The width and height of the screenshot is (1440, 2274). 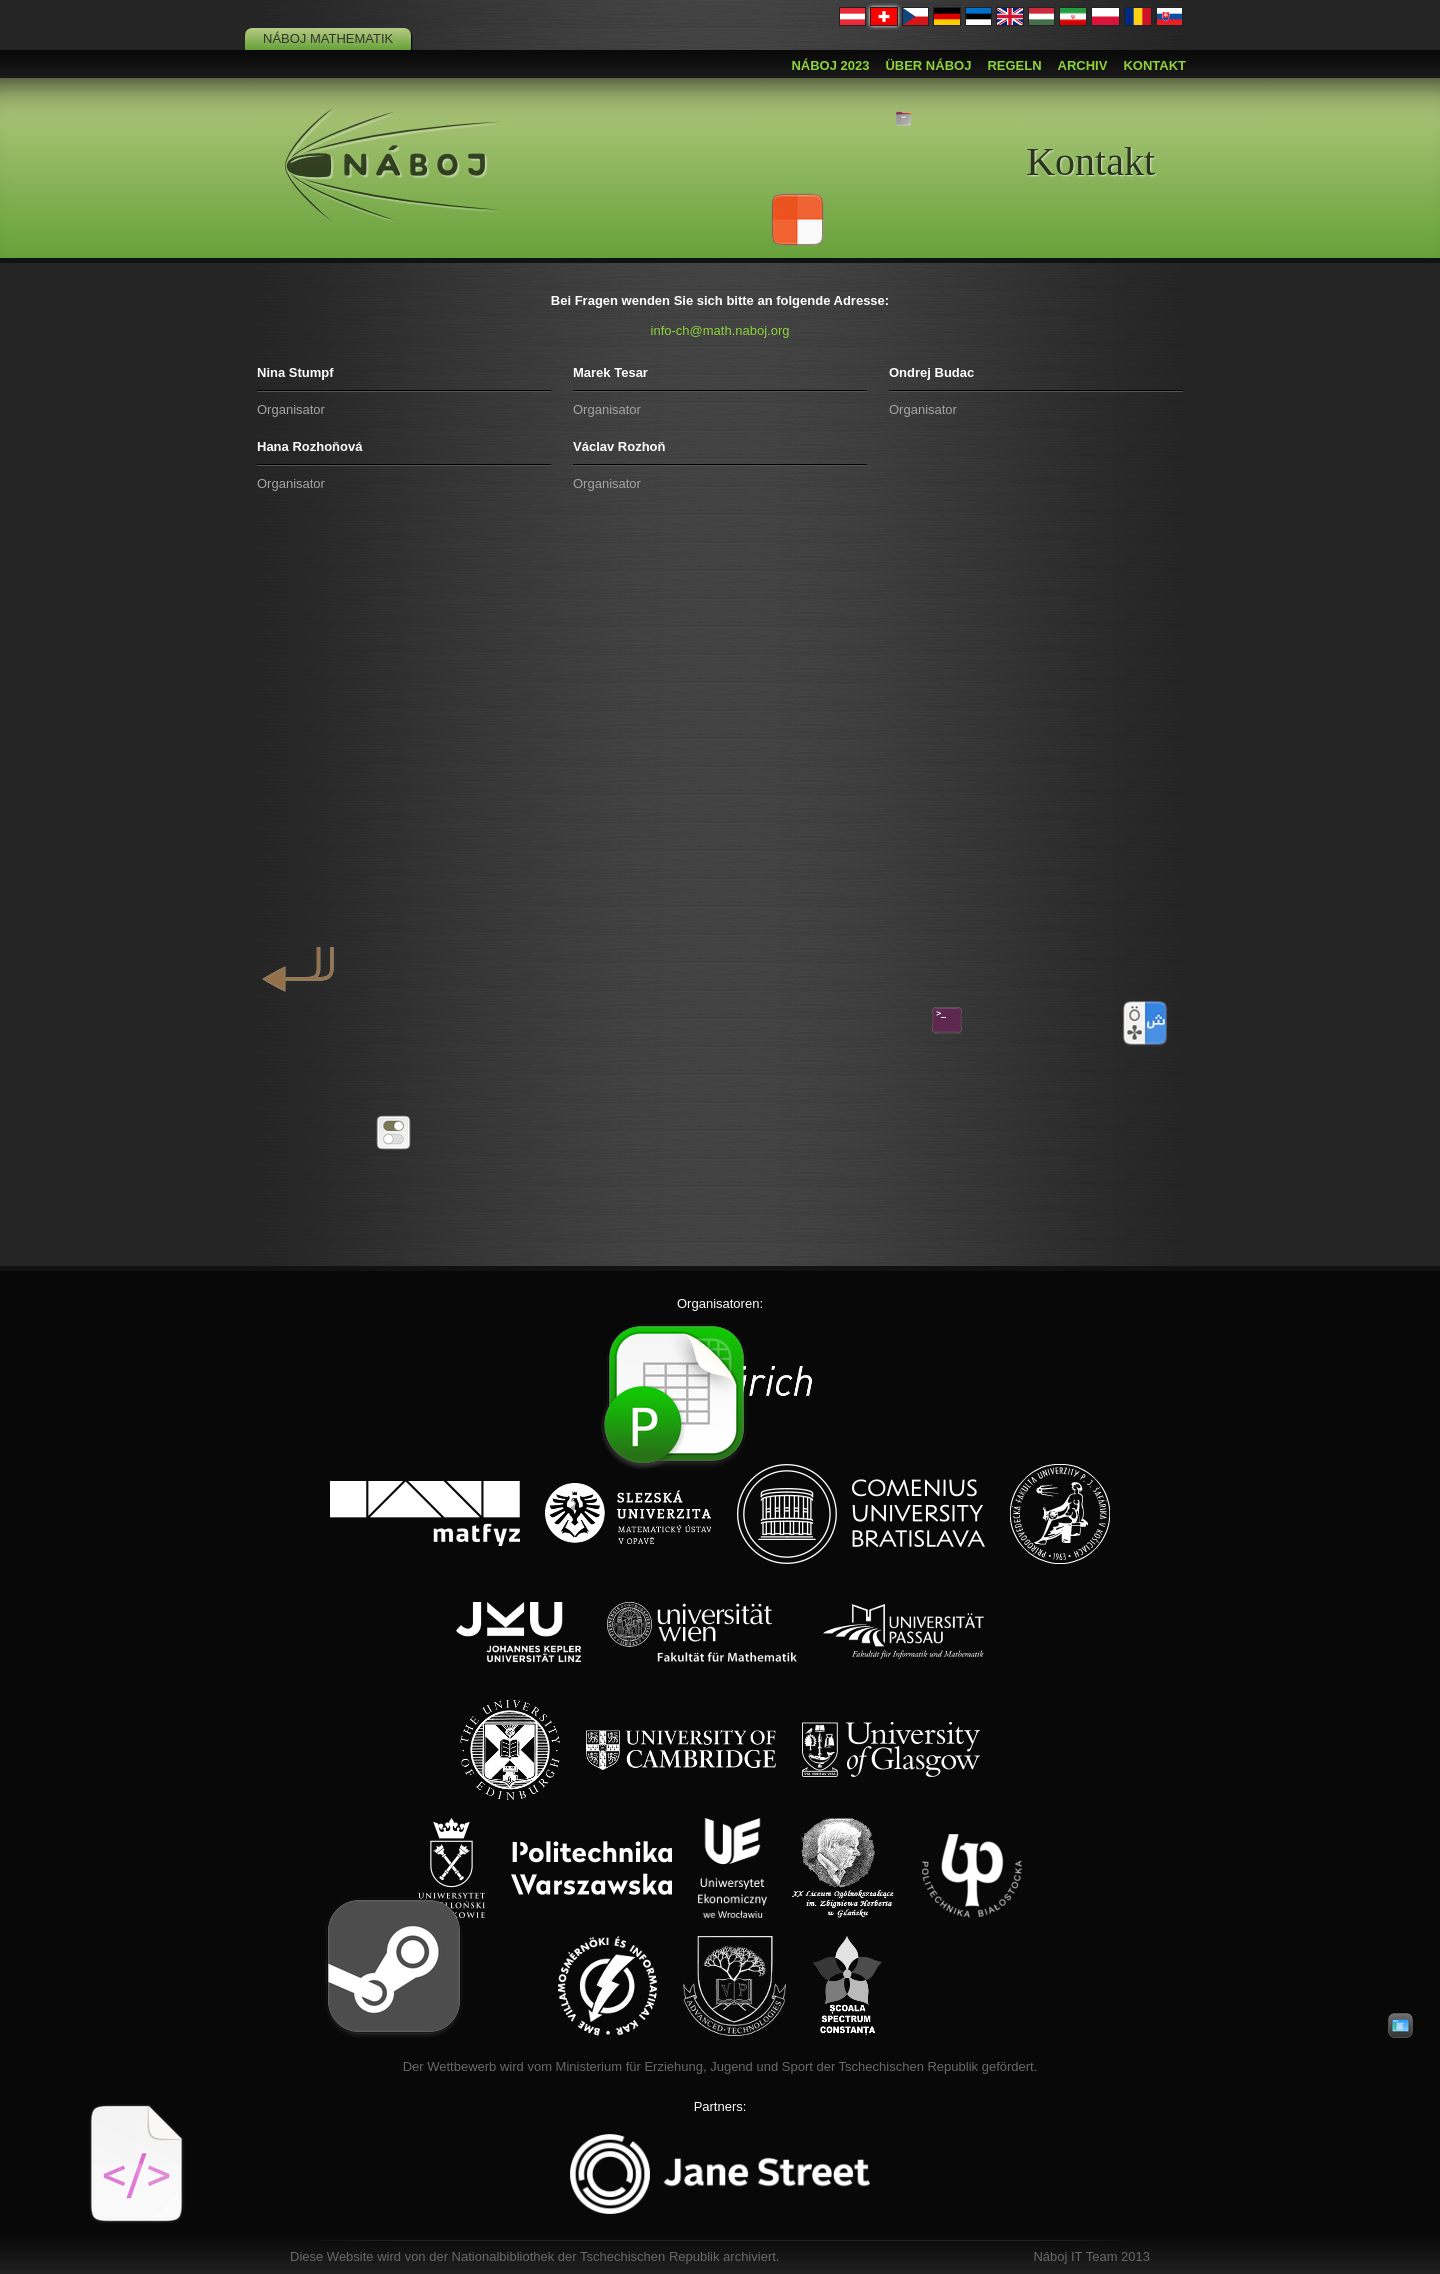 What do you see at coordinates (797, 219) in the screenshot?
I see `switch to the bottom-right workspace` at bounding box center [797, 219].